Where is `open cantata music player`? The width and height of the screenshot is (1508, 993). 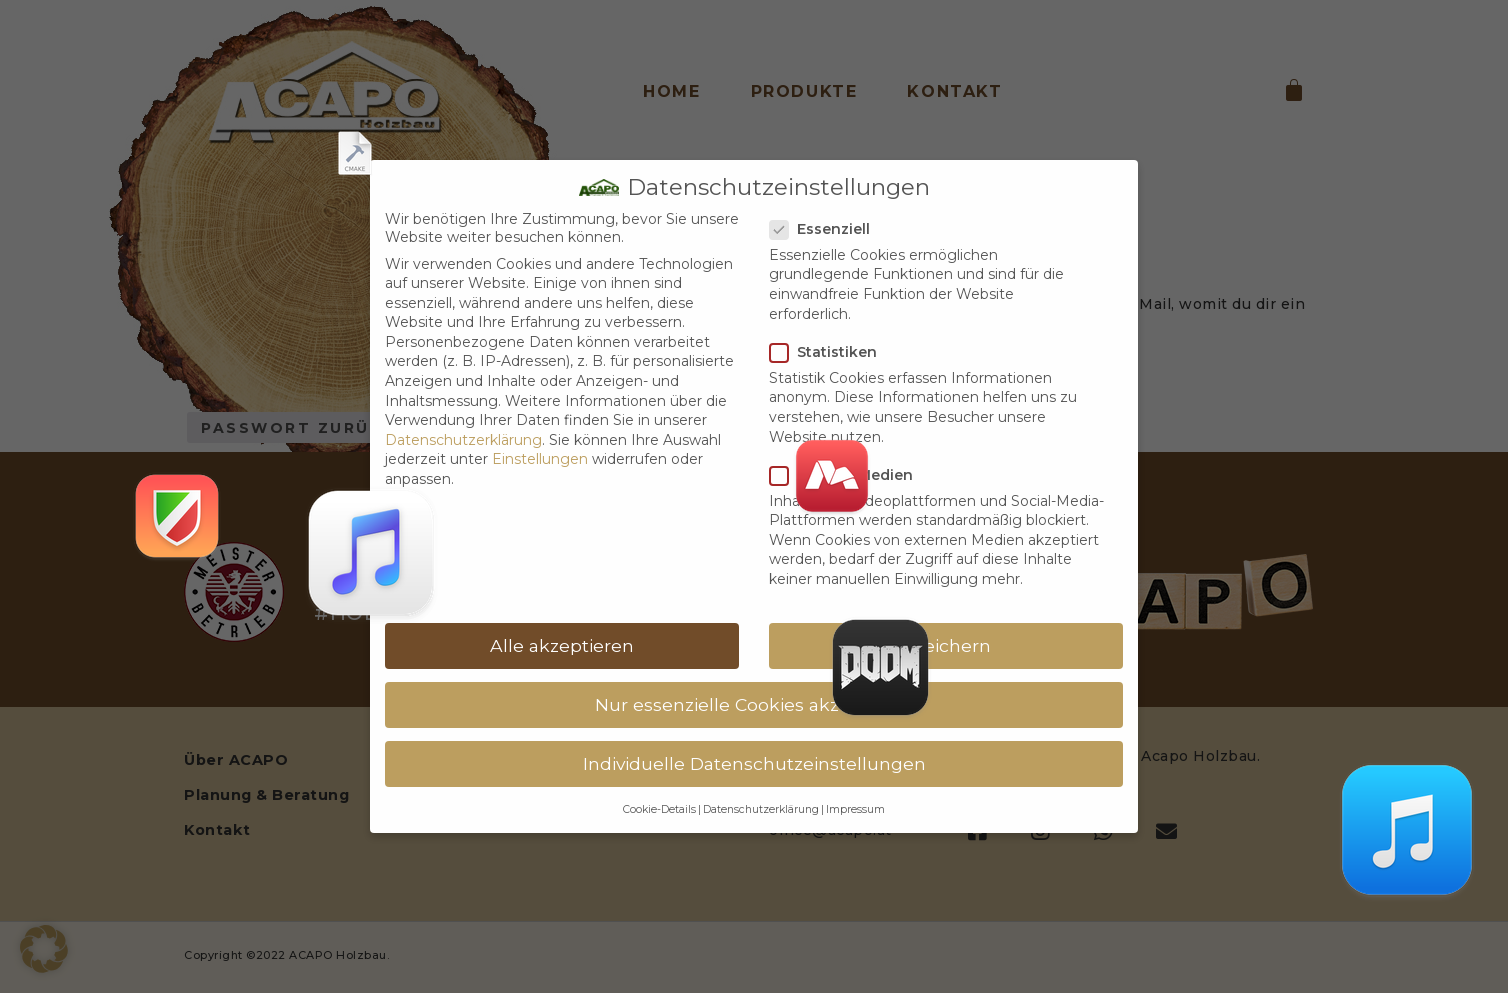 open cantata music player is located at coordinates (371, 553).